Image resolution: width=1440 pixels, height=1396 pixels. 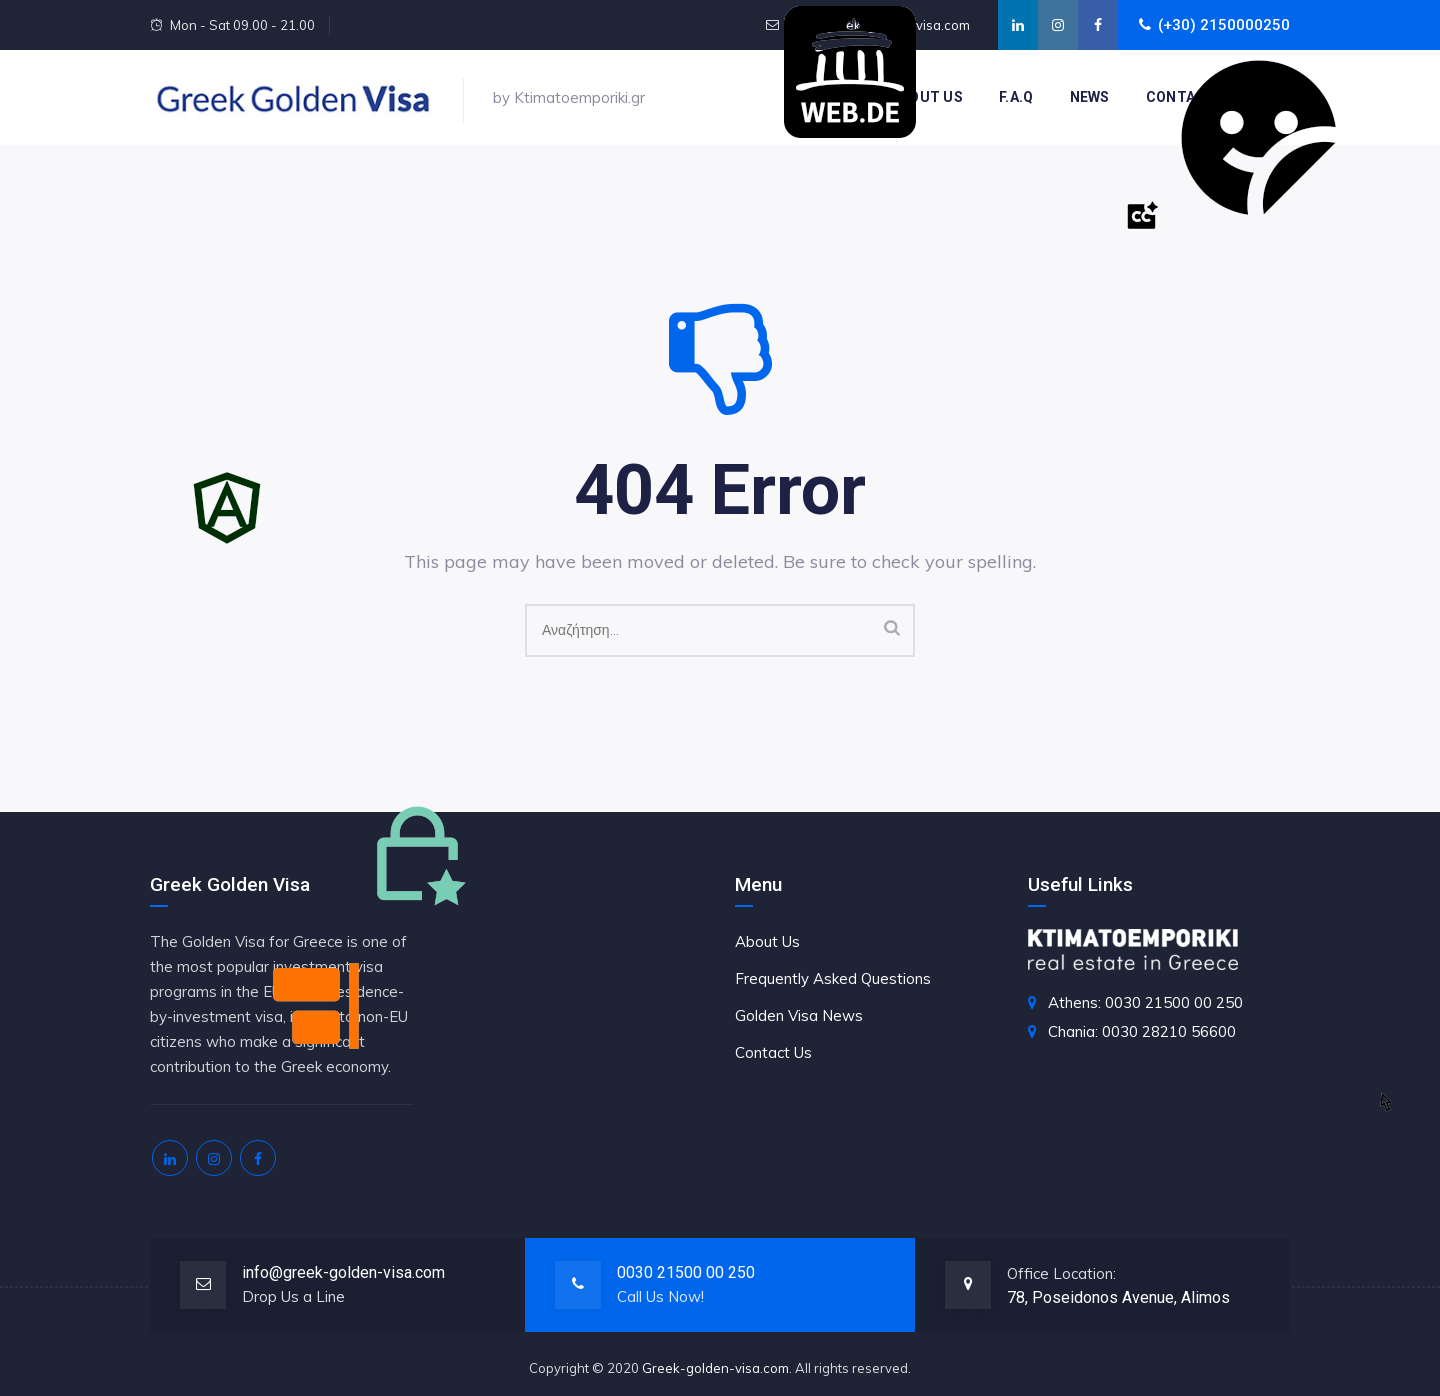 I want to click on angularjs framework logo, so click(x=227, y=508).